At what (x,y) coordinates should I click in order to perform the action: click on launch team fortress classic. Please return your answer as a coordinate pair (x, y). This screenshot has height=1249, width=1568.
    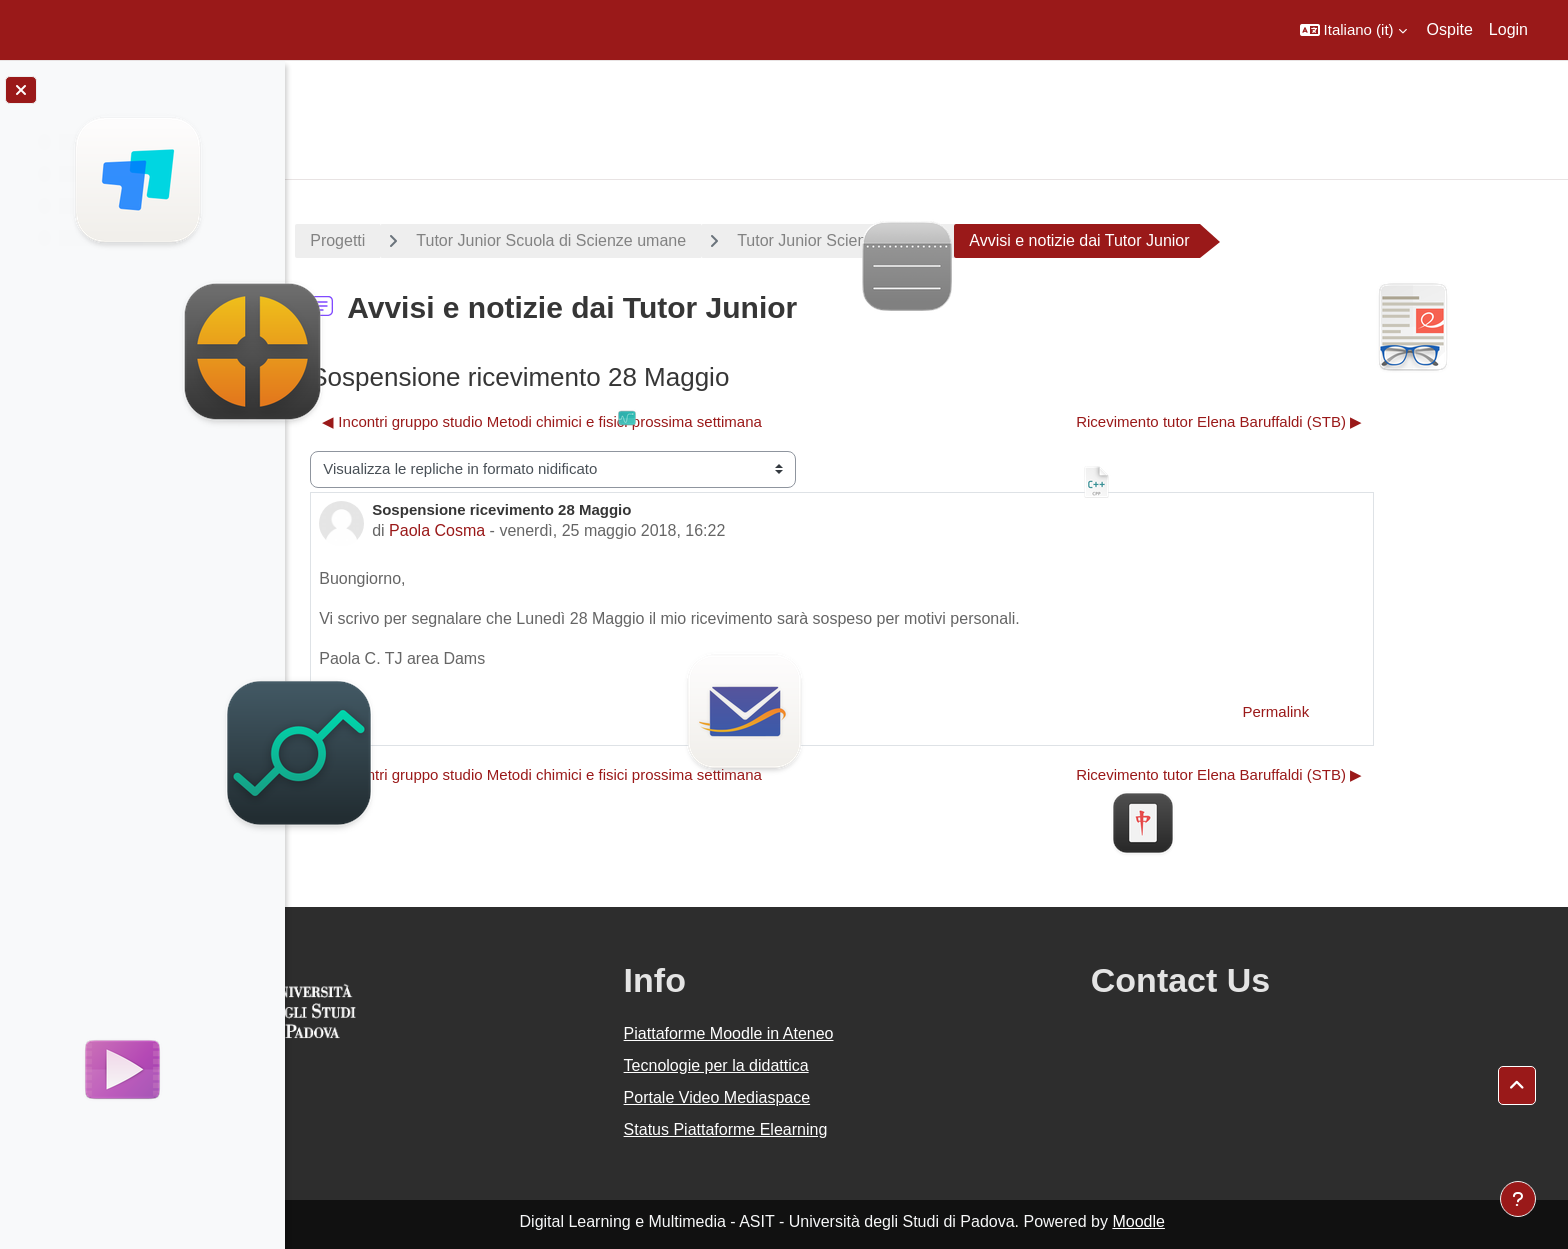
    Looking at the image, I should click on (252, 351).